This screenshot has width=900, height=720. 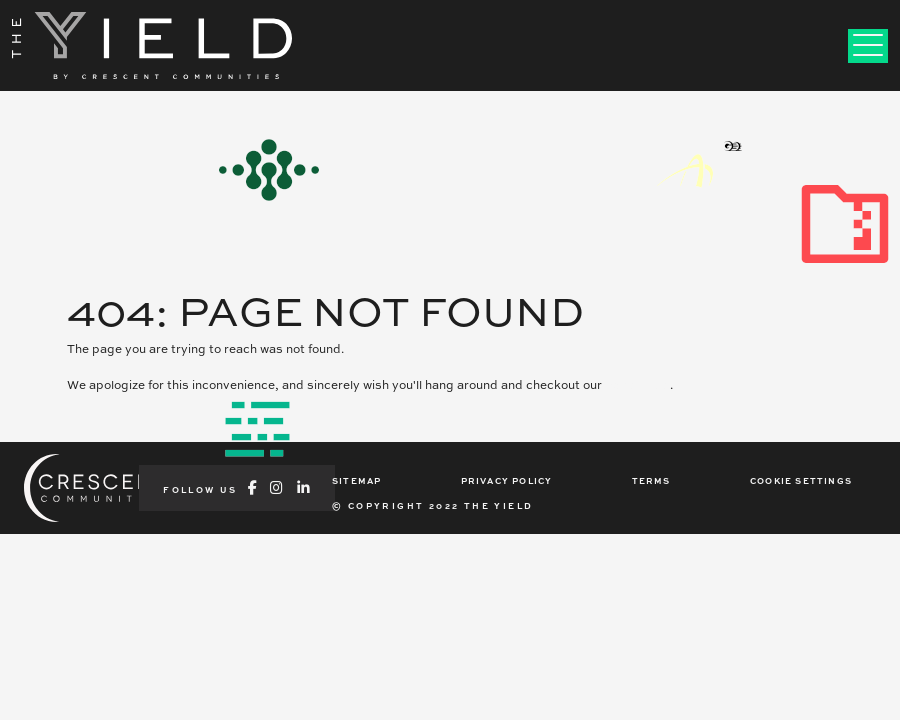 I want to click on elavon payment services logo, so click(x=685, y=171).